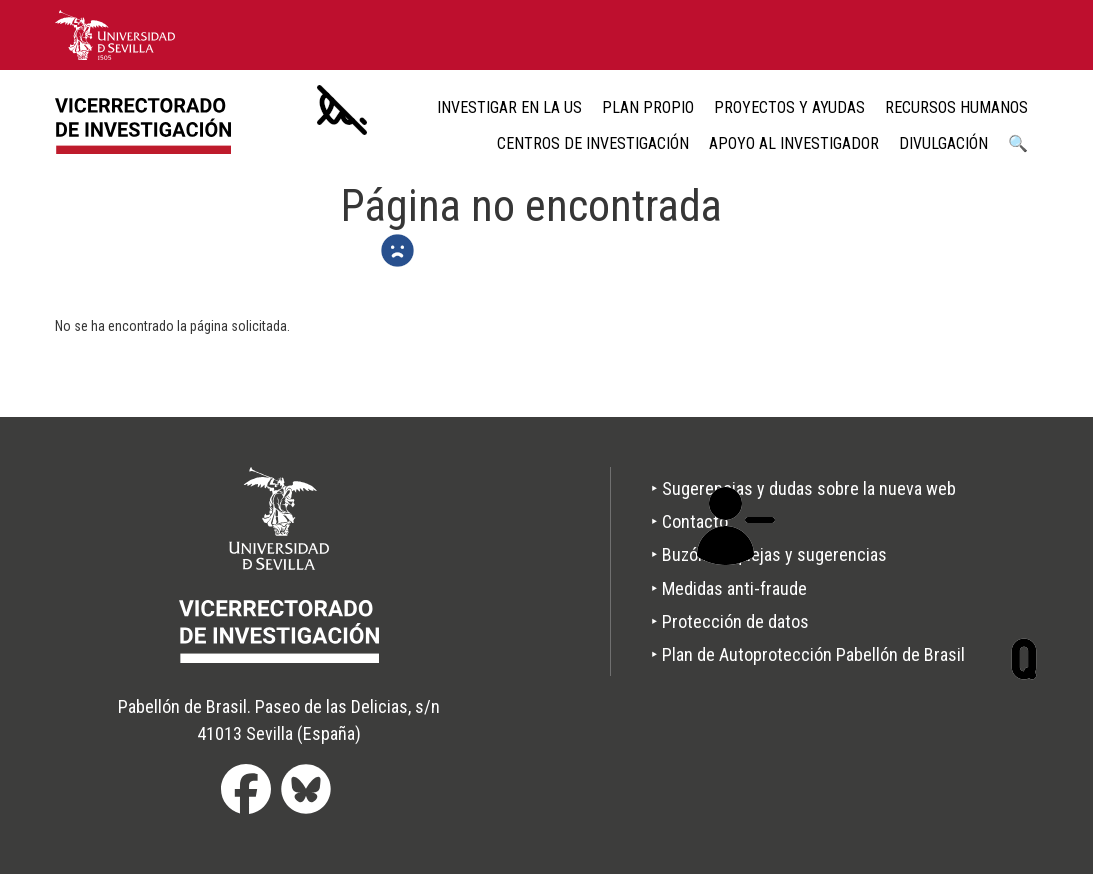  Describe the element at coordinates (1024, 659) in the screenshot. I see `indicates a label or category starting with "q"` at that location.